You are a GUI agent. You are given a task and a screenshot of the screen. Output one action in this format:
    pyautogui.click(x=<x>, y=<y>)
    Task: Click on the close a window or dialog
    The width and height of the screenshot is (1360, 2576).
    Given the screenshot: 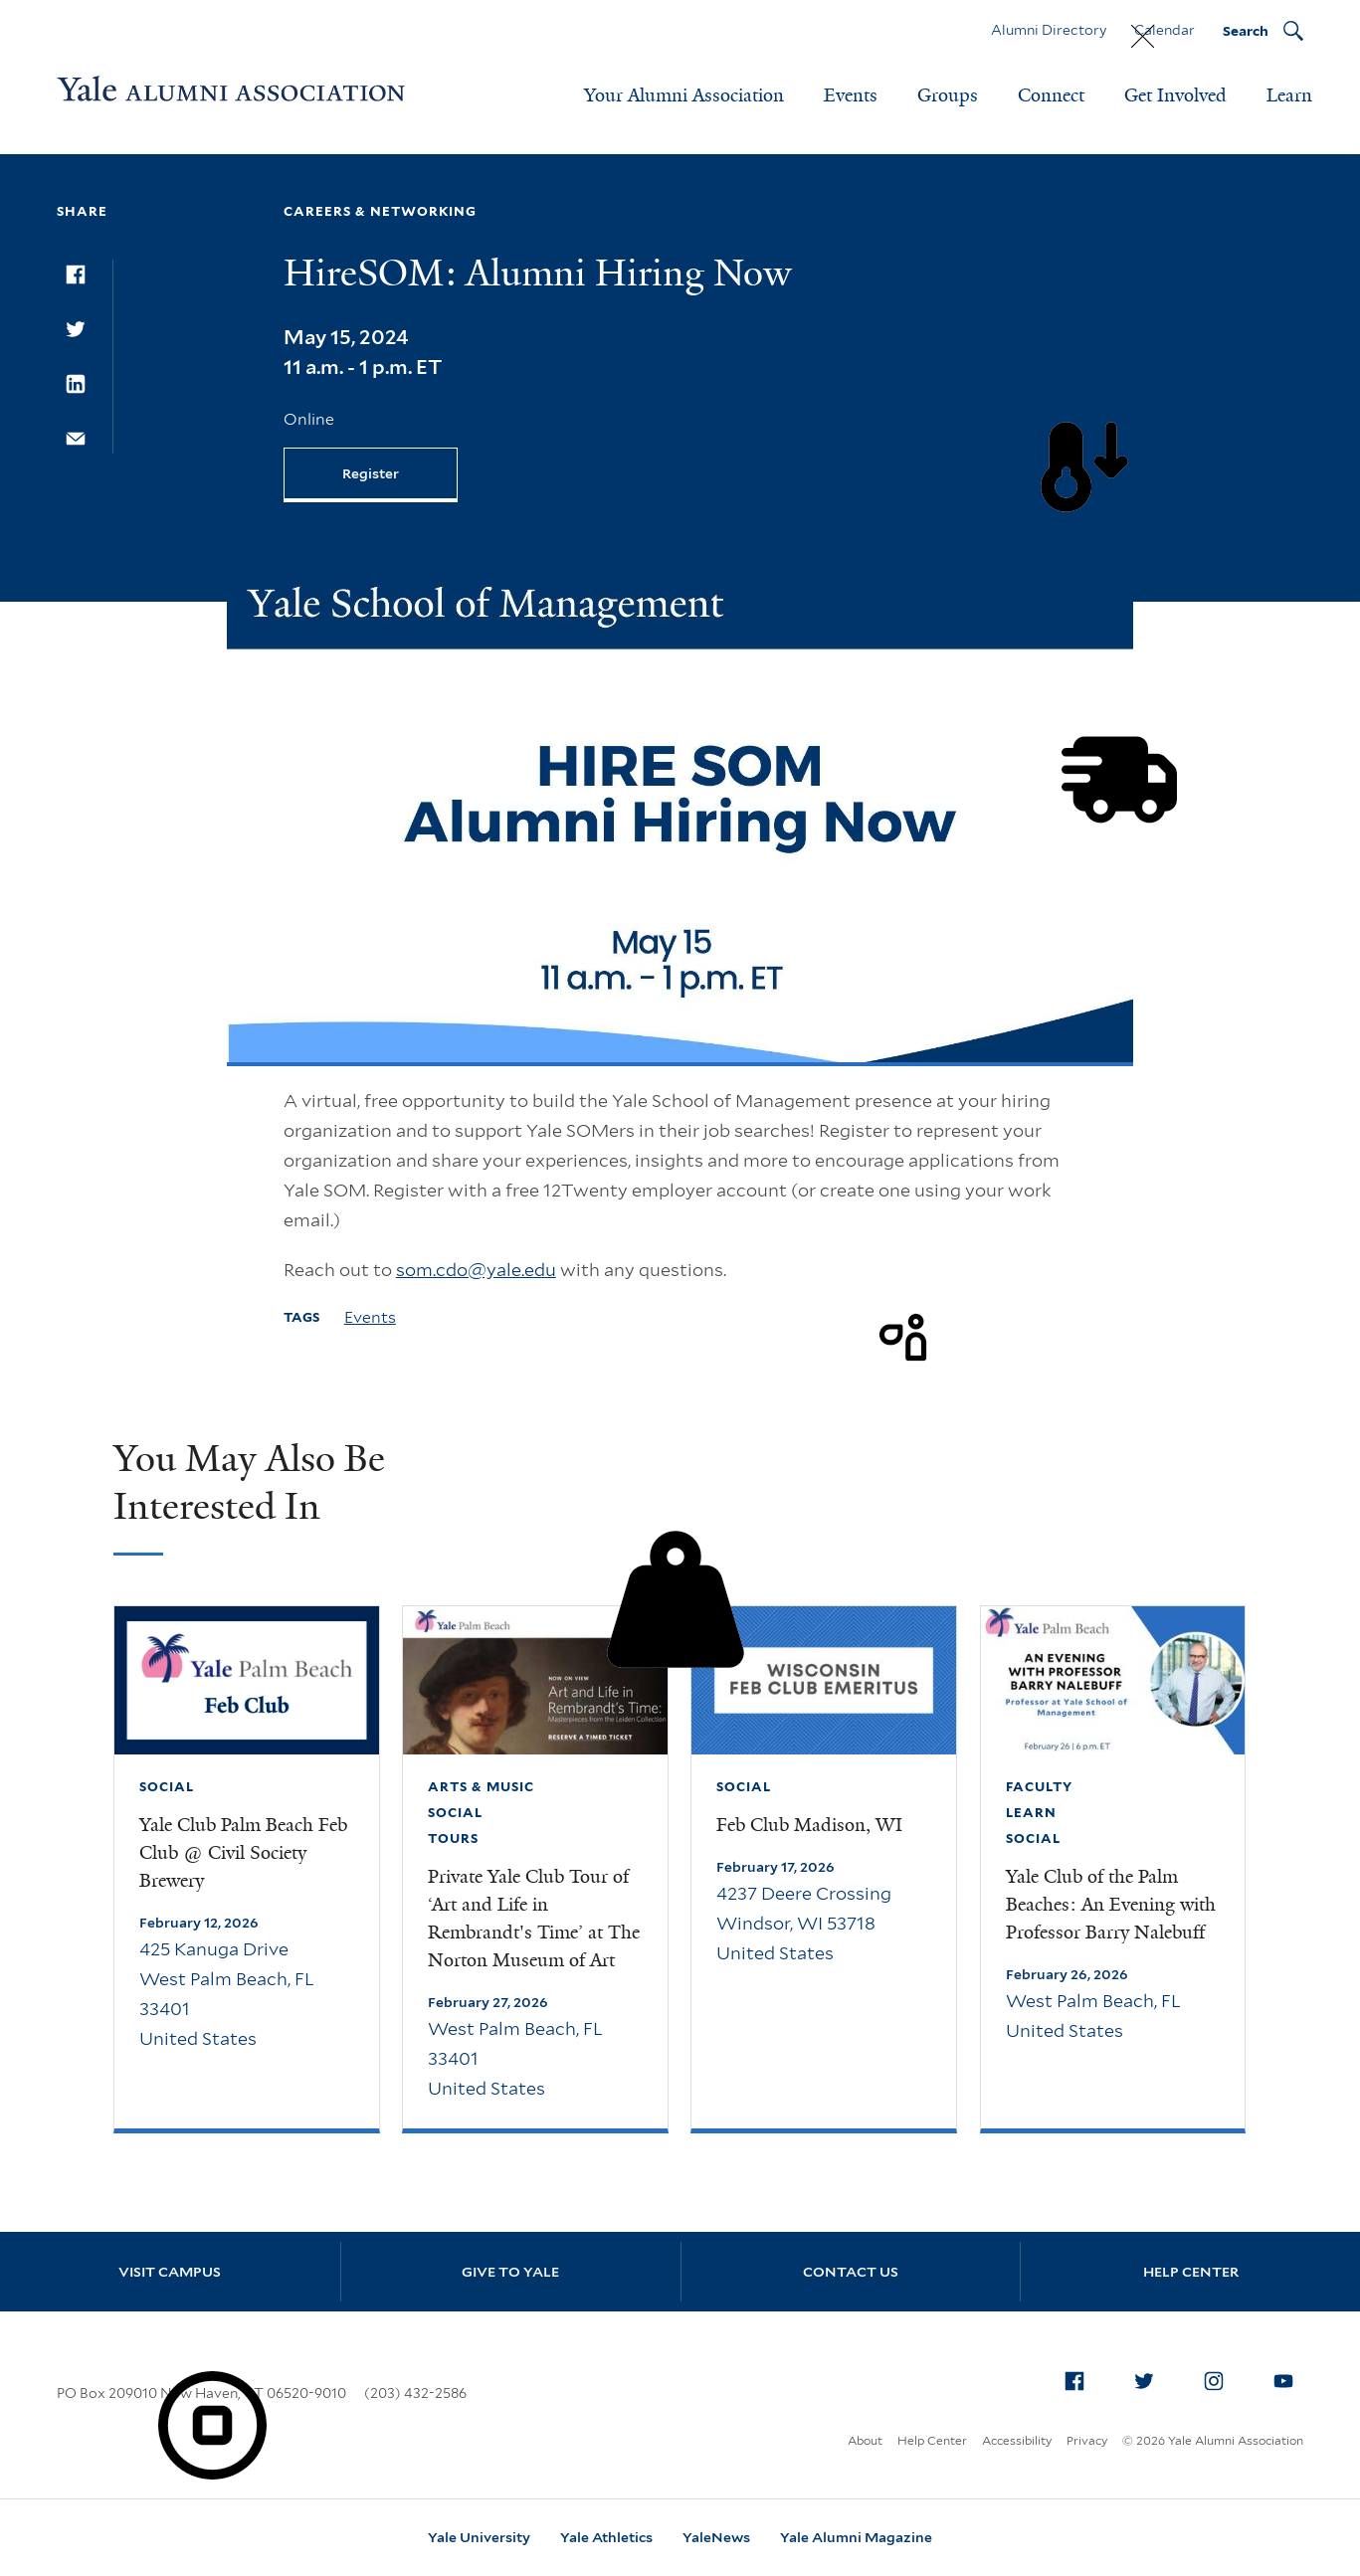 What is the action you would take?
    pyautogui.click(x=1142, y=36)
    